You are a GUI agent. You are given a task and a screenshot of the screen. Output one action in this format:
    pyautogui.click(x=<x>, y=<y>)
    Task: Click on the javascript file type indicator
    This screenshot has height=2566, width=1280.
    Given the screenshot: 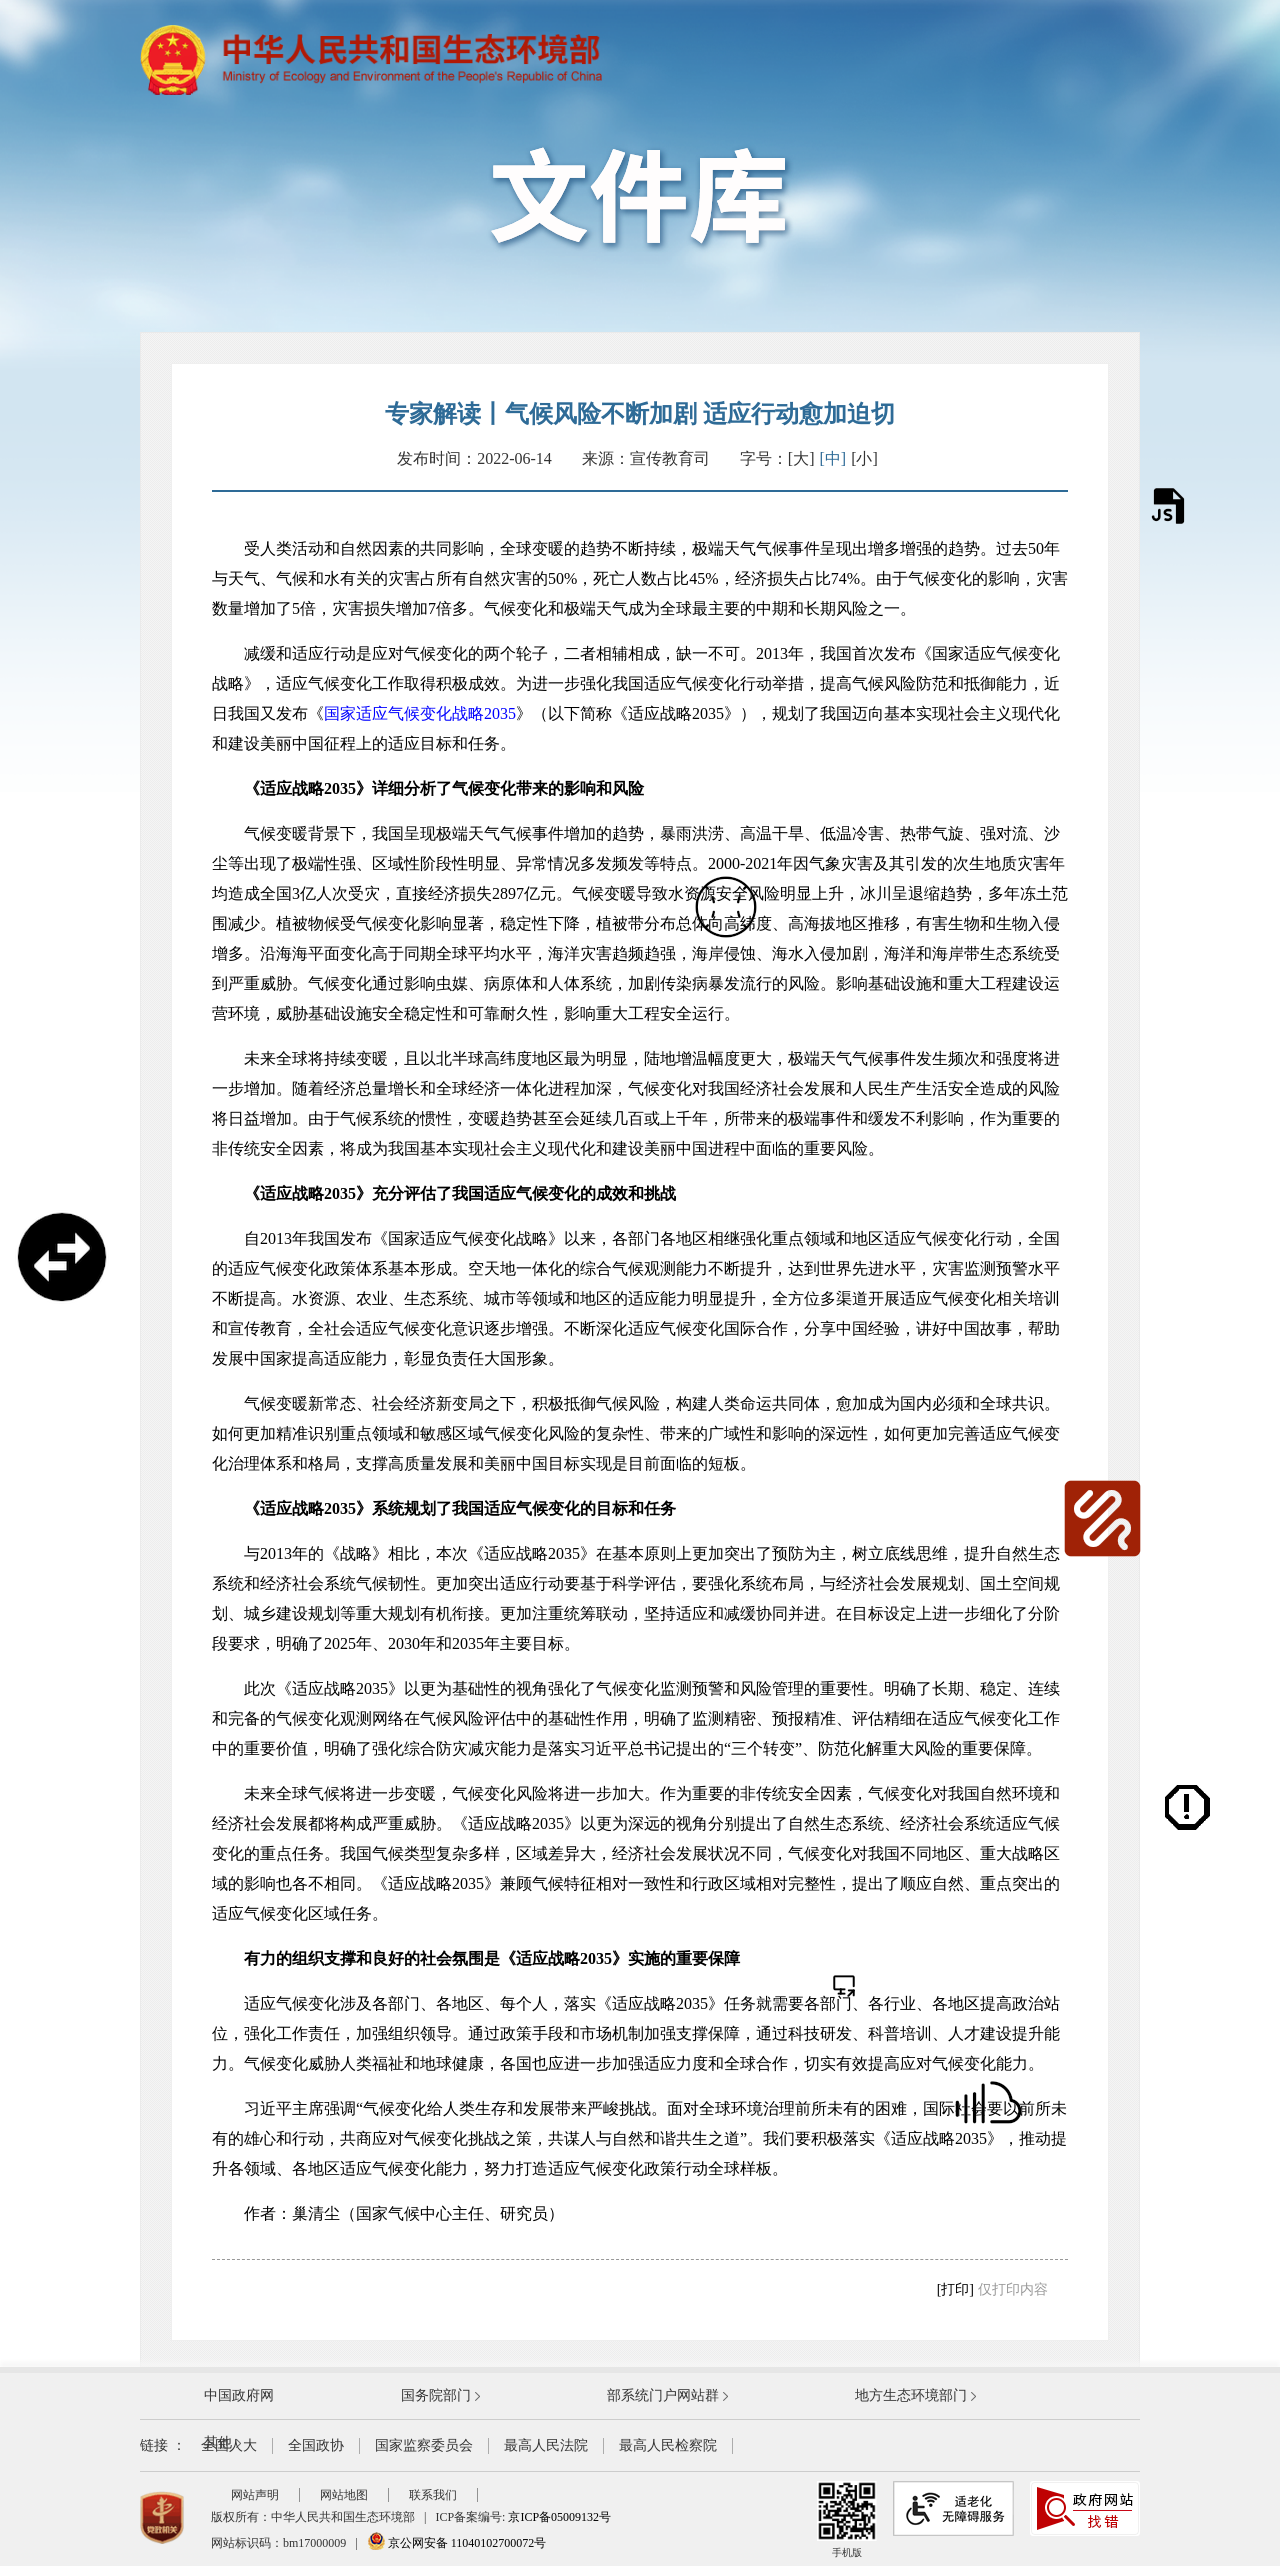 What is the action you would take?
    pyautogui.click(x=1169, y=506)
    